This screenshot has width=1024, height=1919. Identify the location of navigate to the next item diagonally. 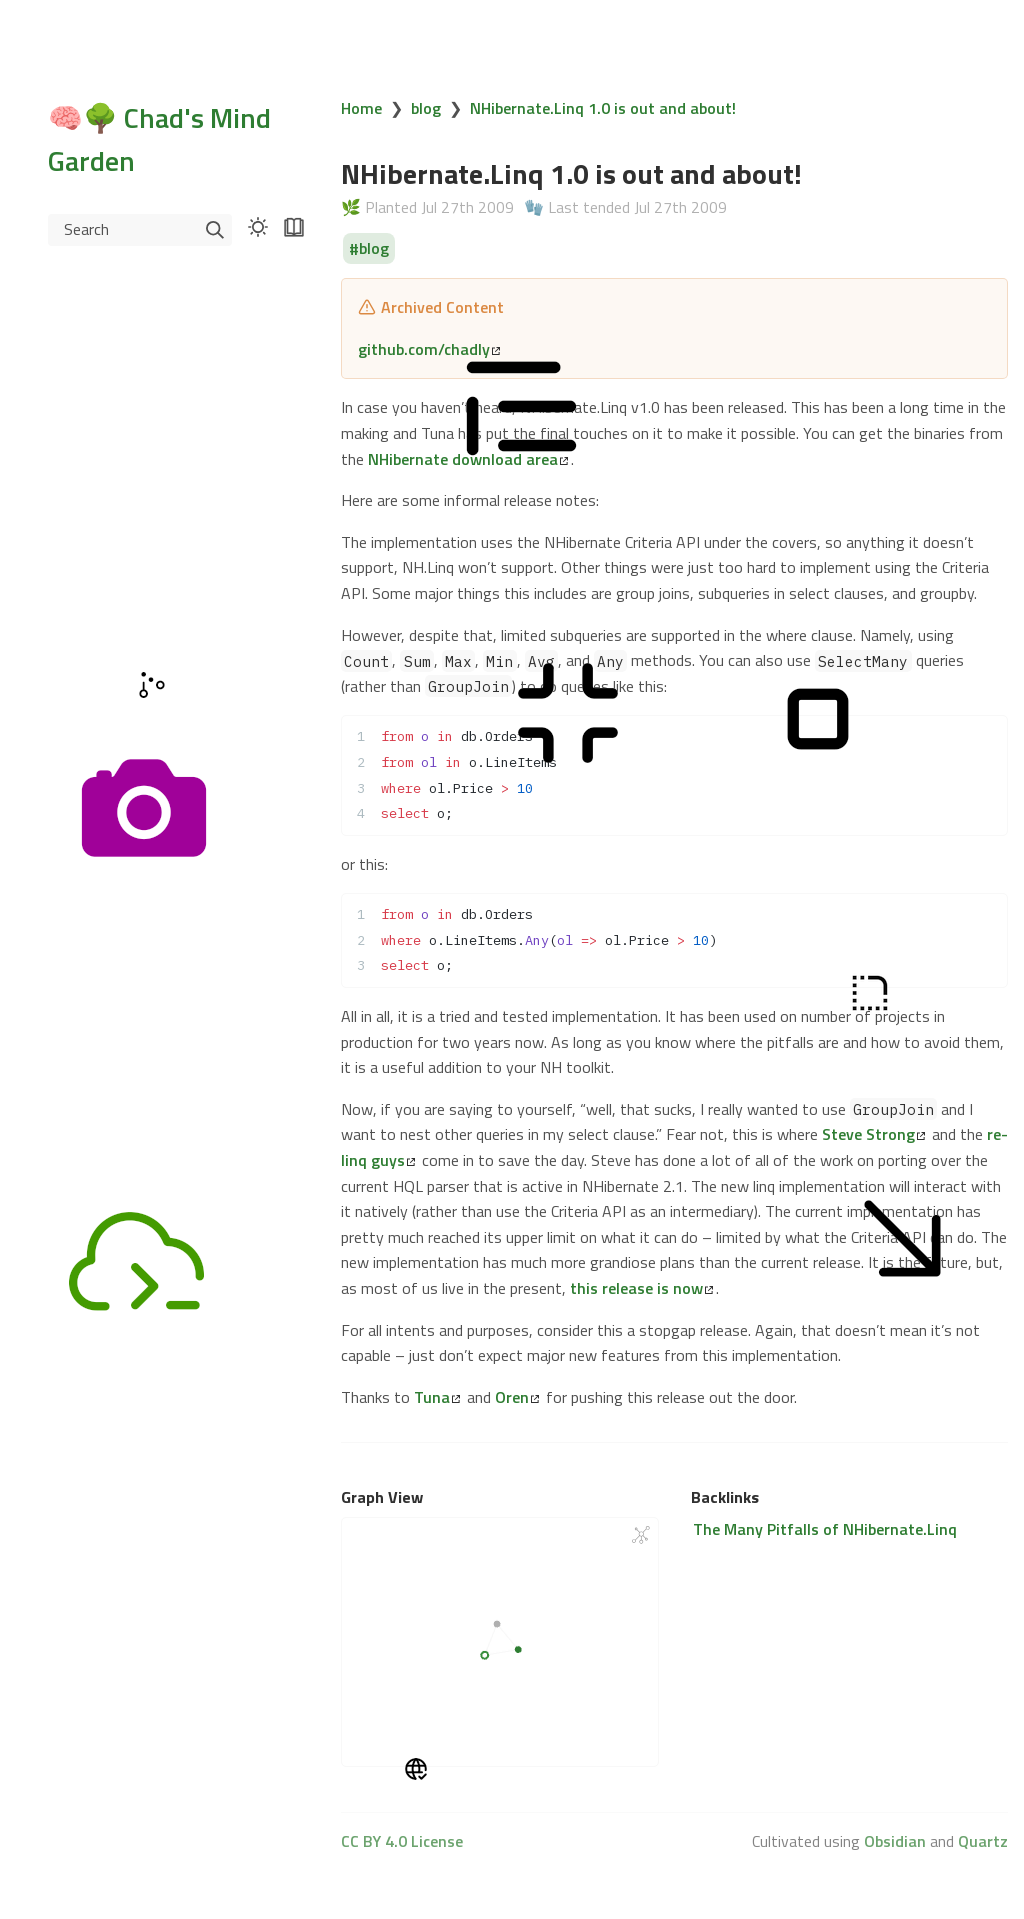
(899, 1235).